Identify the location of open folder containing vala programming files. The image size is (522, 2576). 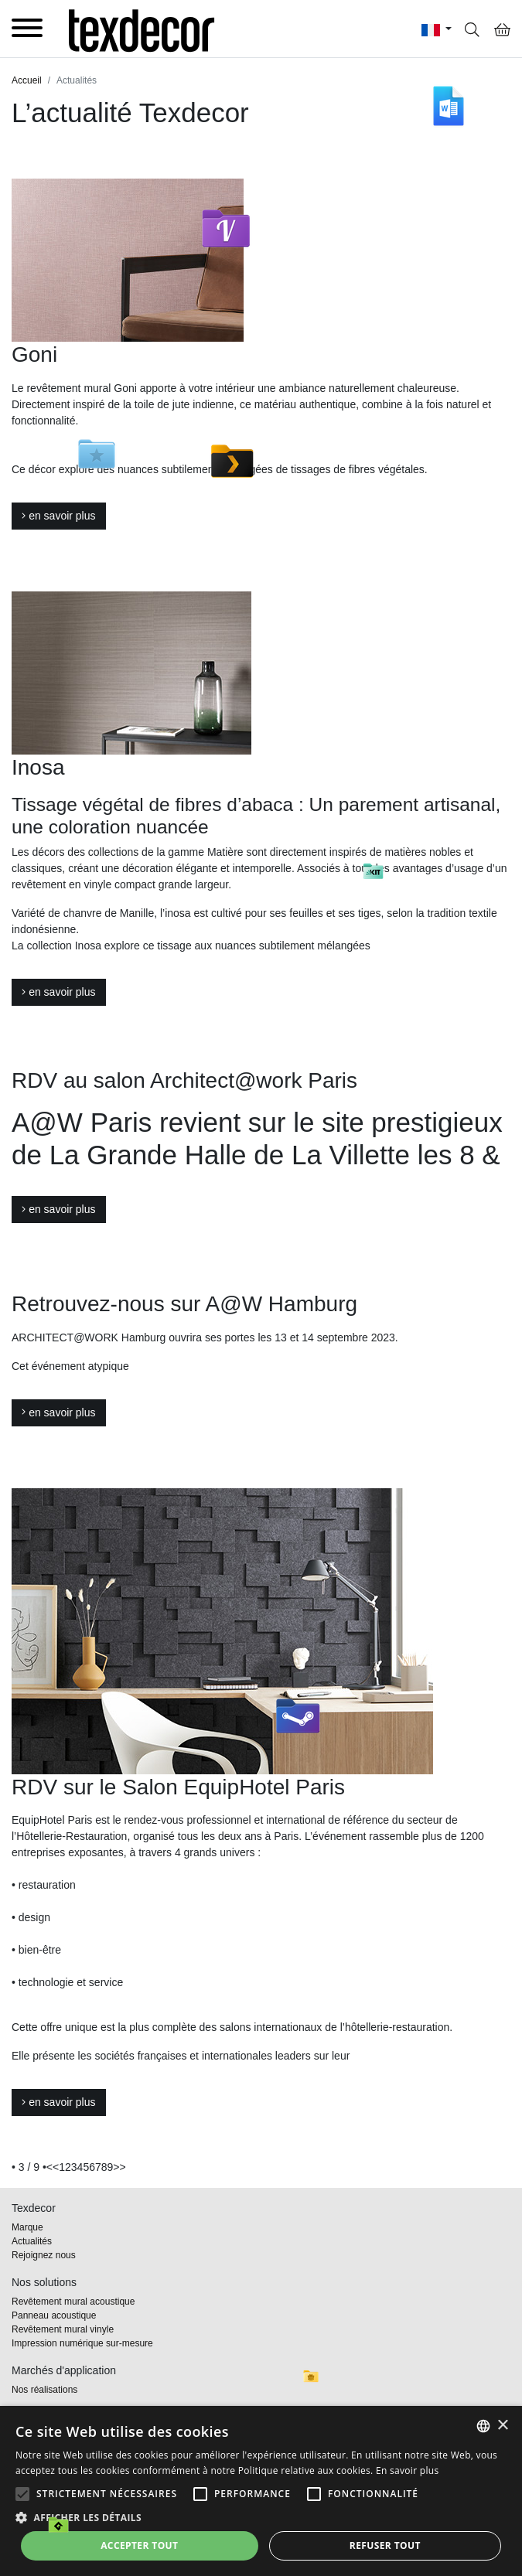
(226, 230).